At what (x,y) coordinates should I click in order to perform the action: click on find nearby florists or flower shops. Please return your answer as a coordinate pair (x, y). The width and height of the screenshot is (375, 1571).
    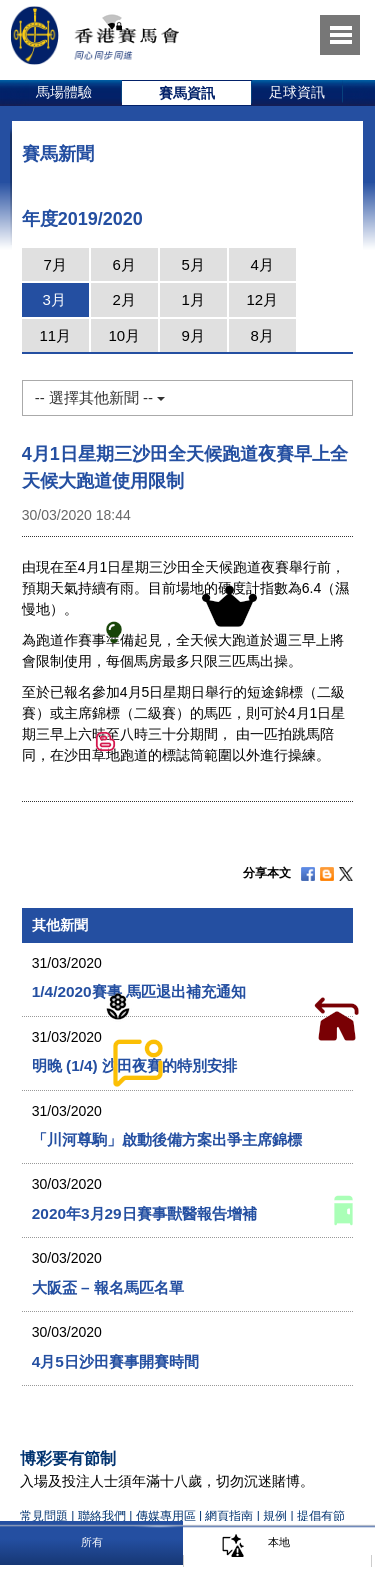
    Looking at the image, I should click on (118, 1007).